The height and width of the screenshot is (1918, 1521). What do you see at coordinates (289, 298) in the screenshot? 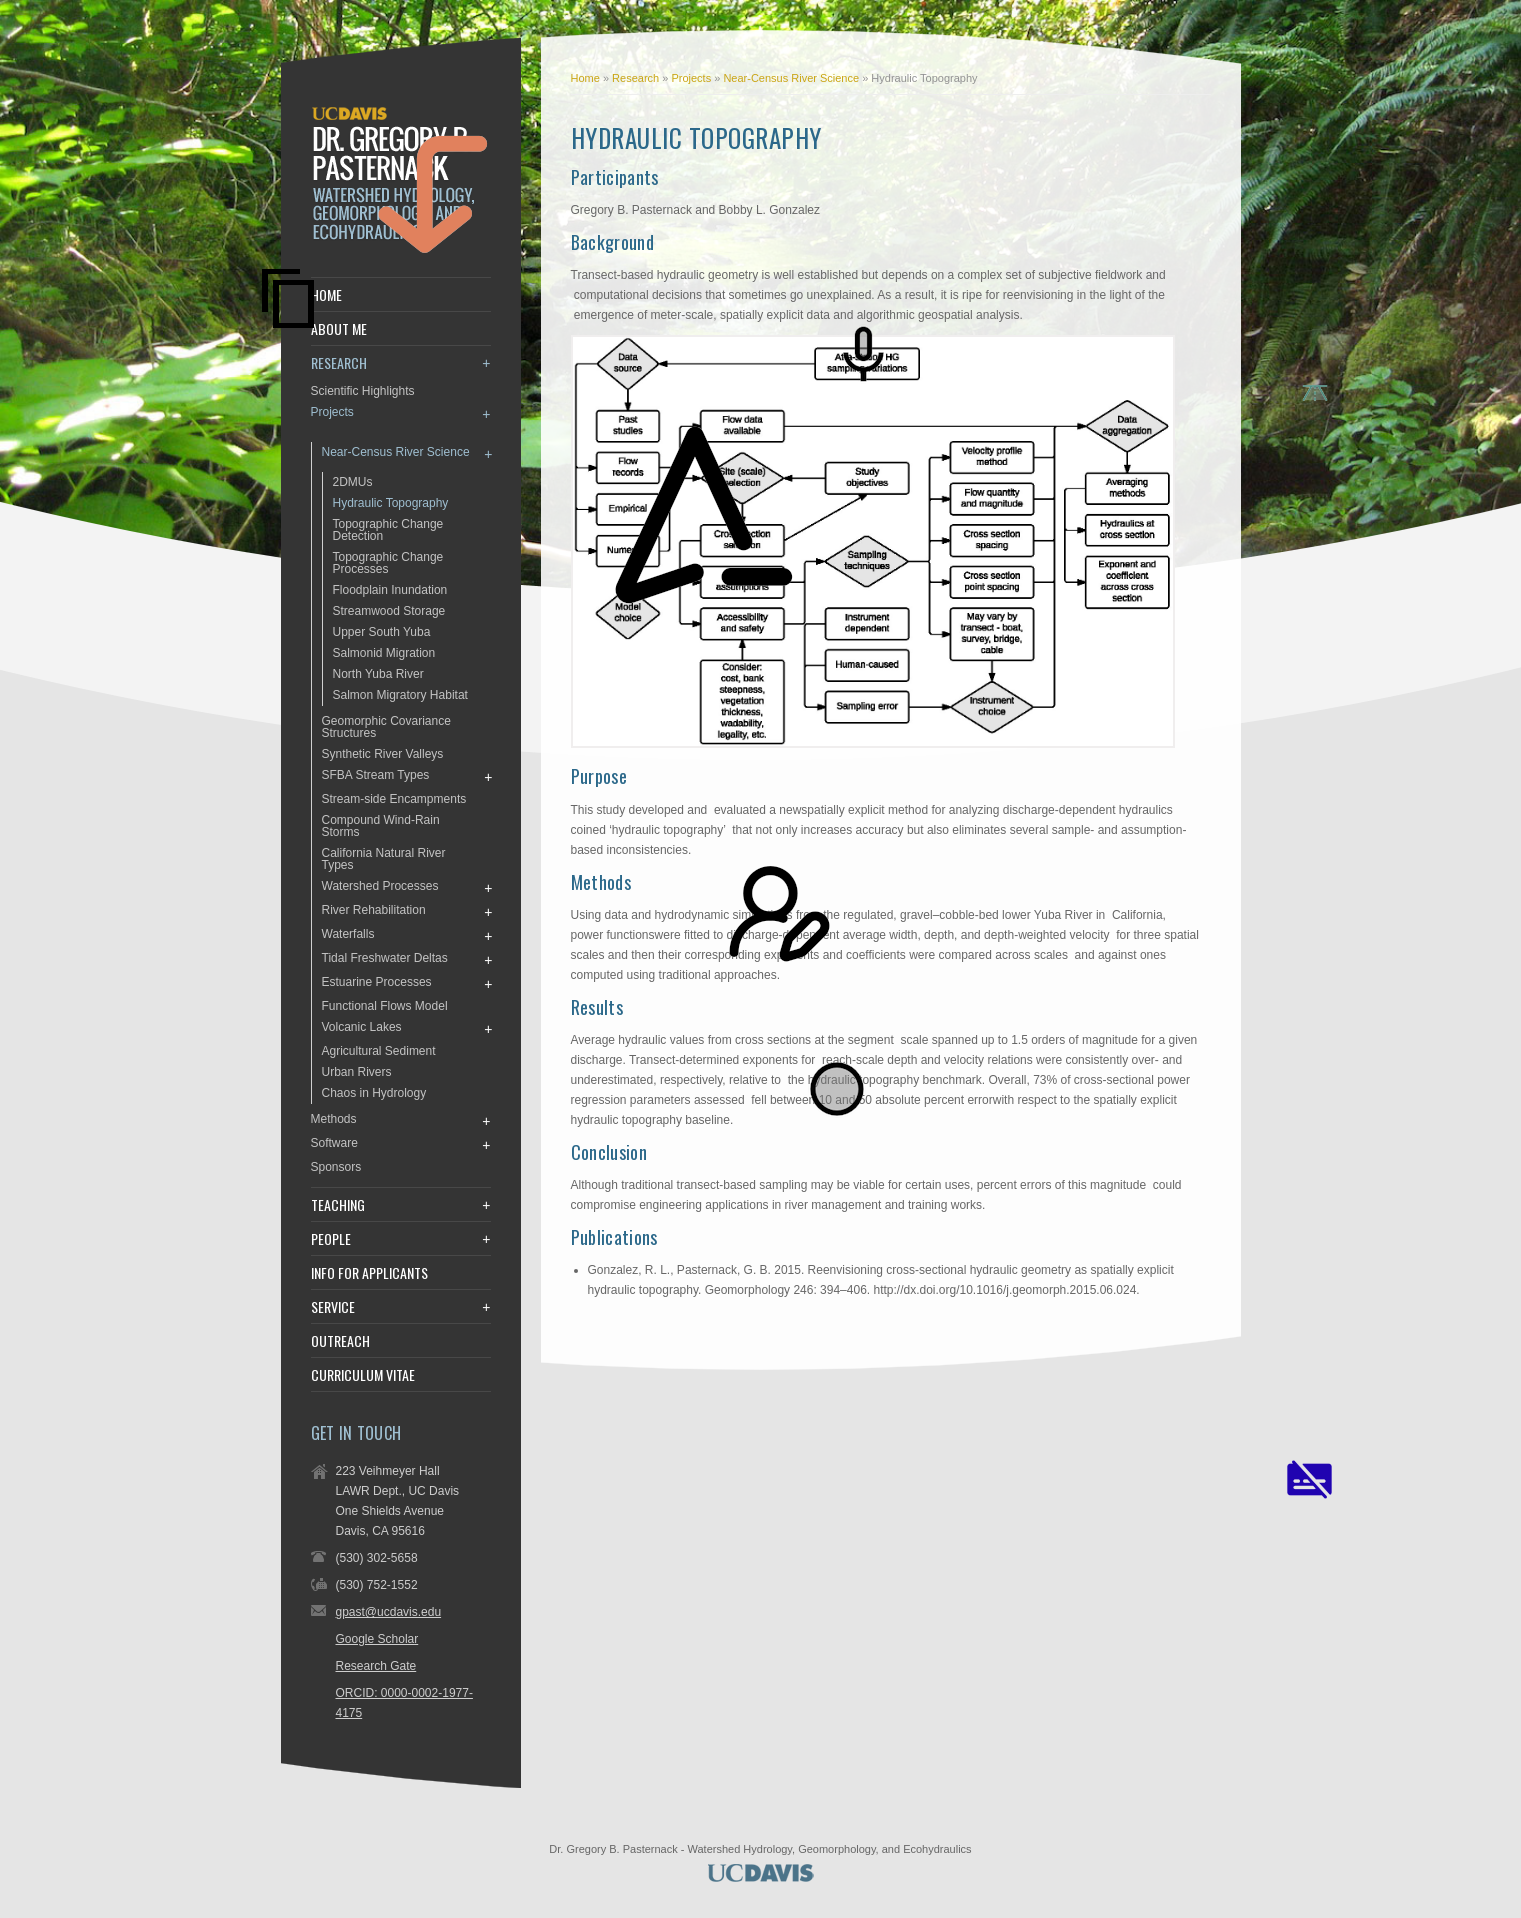
I see `copy to clipboard` at bounding box center [289, 298].